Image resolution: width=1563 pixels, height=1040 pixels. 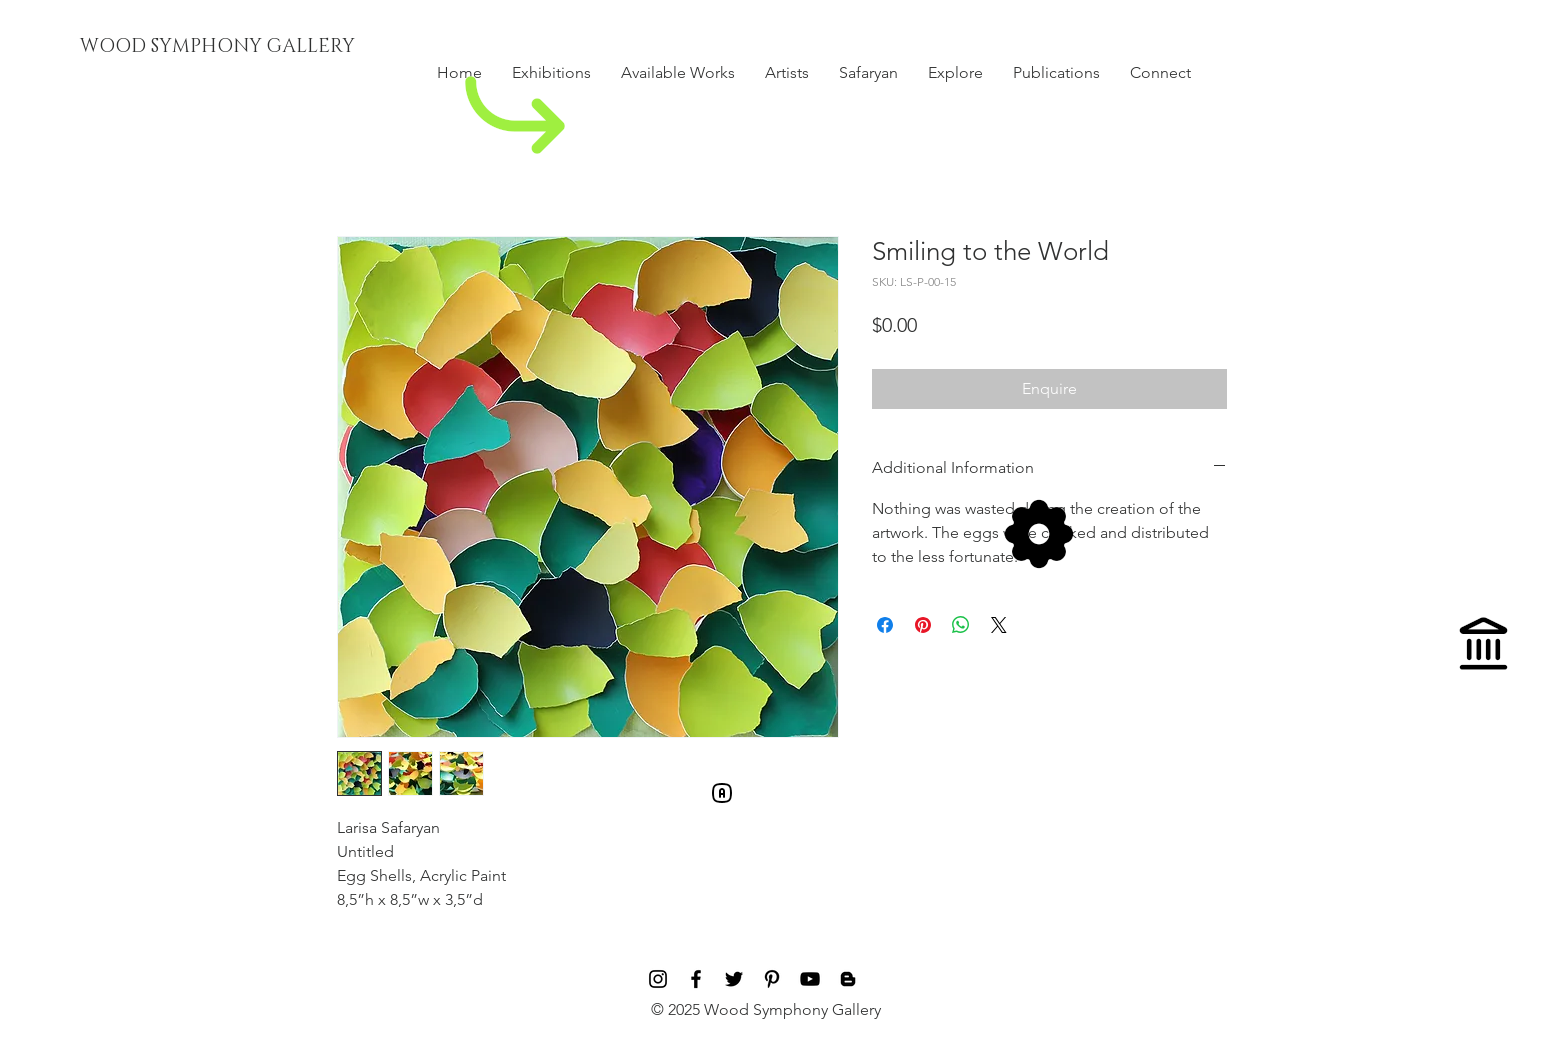 What do you see at coordinates (1039, 534) in the screenshot?
I see `open settings menu` at bounding box center [1039, 534].